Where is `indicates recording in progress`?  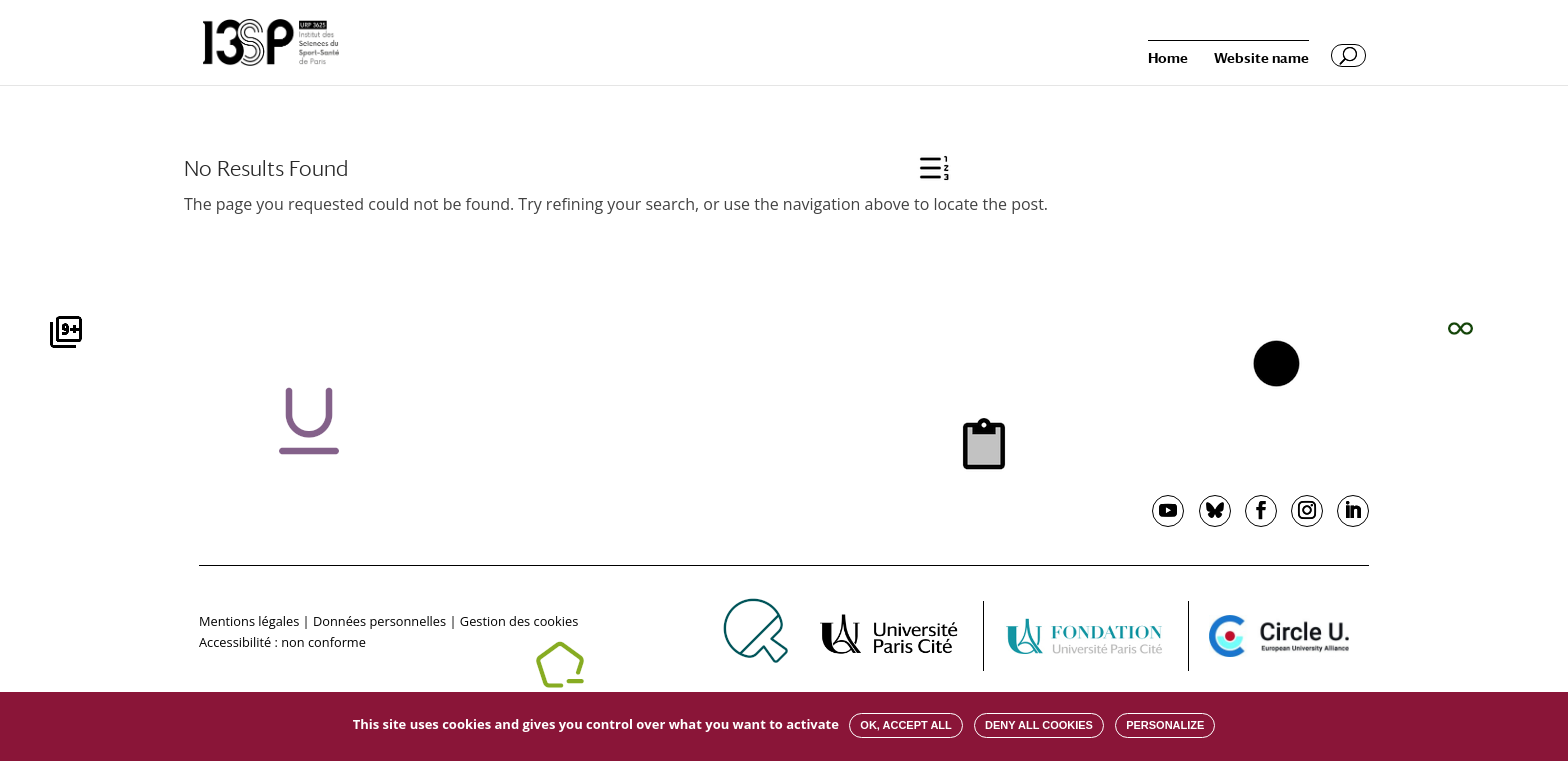
indicates recording in progress is located at coordinates (1276, 363).